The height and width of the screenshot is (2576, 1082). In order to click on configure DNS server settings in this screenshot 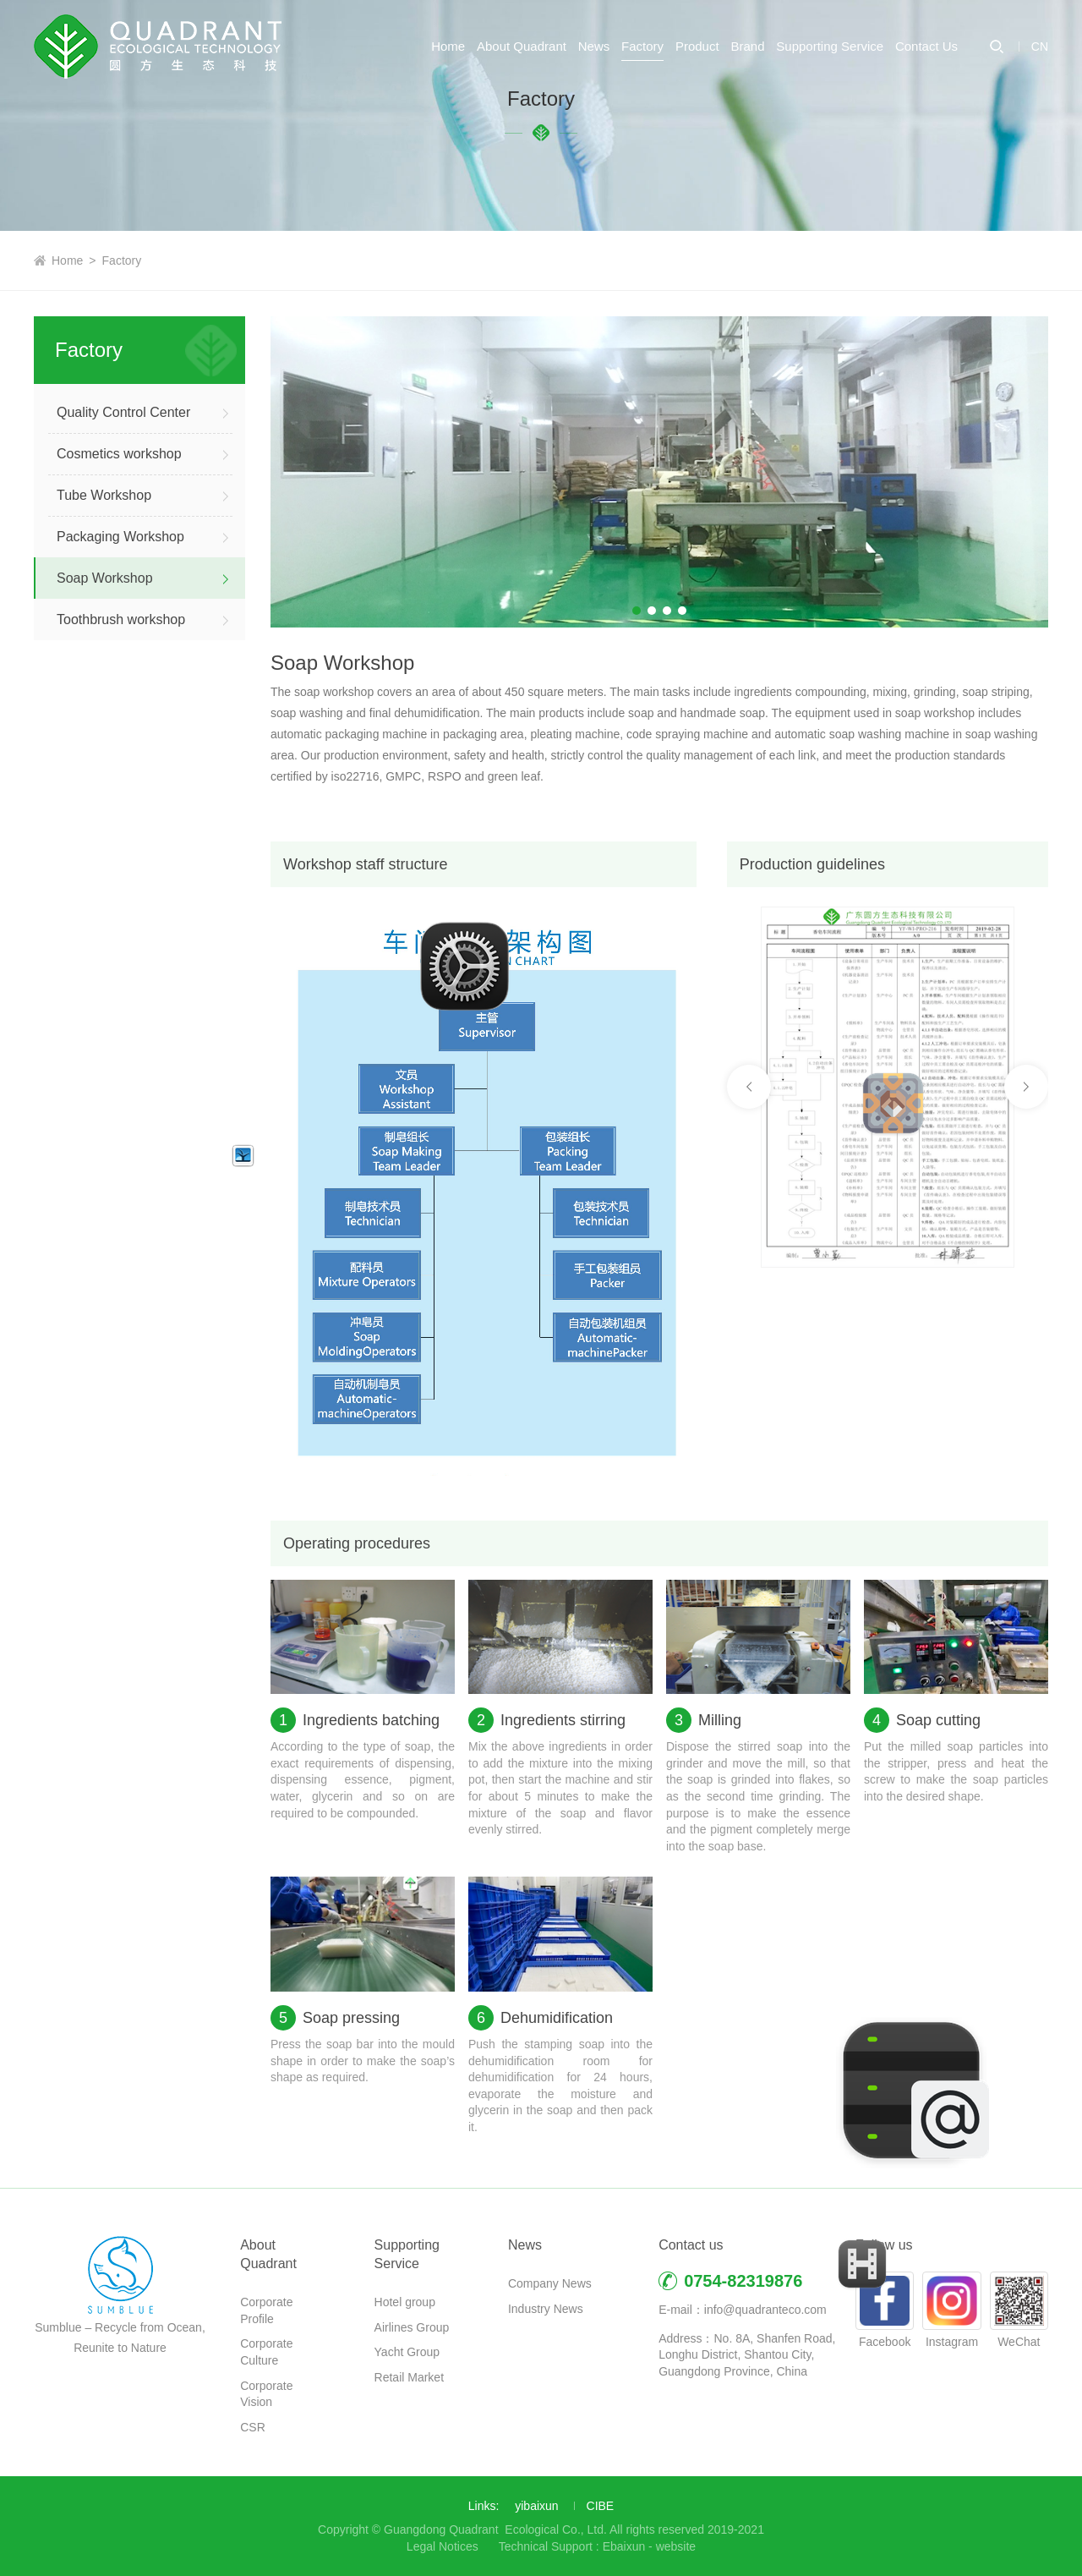, I will do `click(912, 2092)`.